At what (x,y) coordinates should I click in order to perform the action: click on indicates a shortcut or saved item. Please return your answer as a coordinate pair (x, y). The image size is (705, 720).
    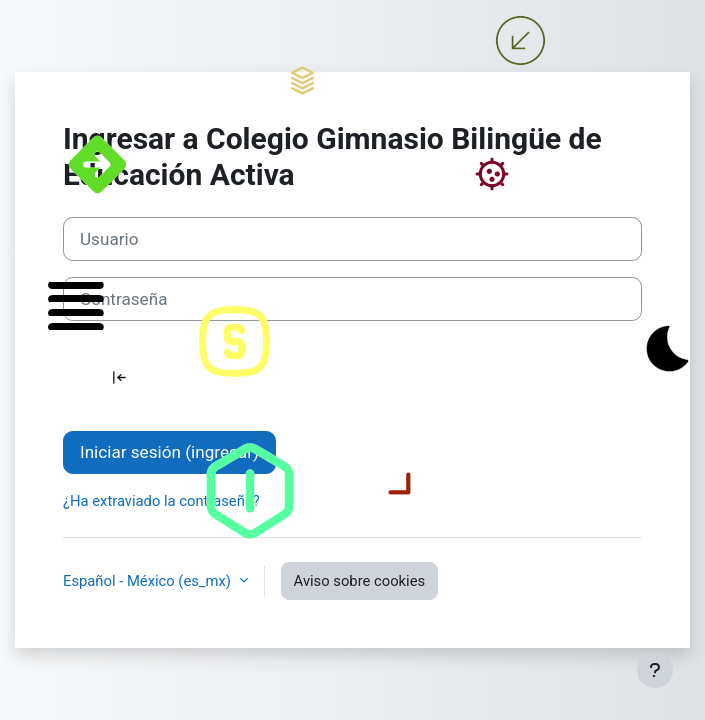
    Looking at the image, I should click on (234, 341).